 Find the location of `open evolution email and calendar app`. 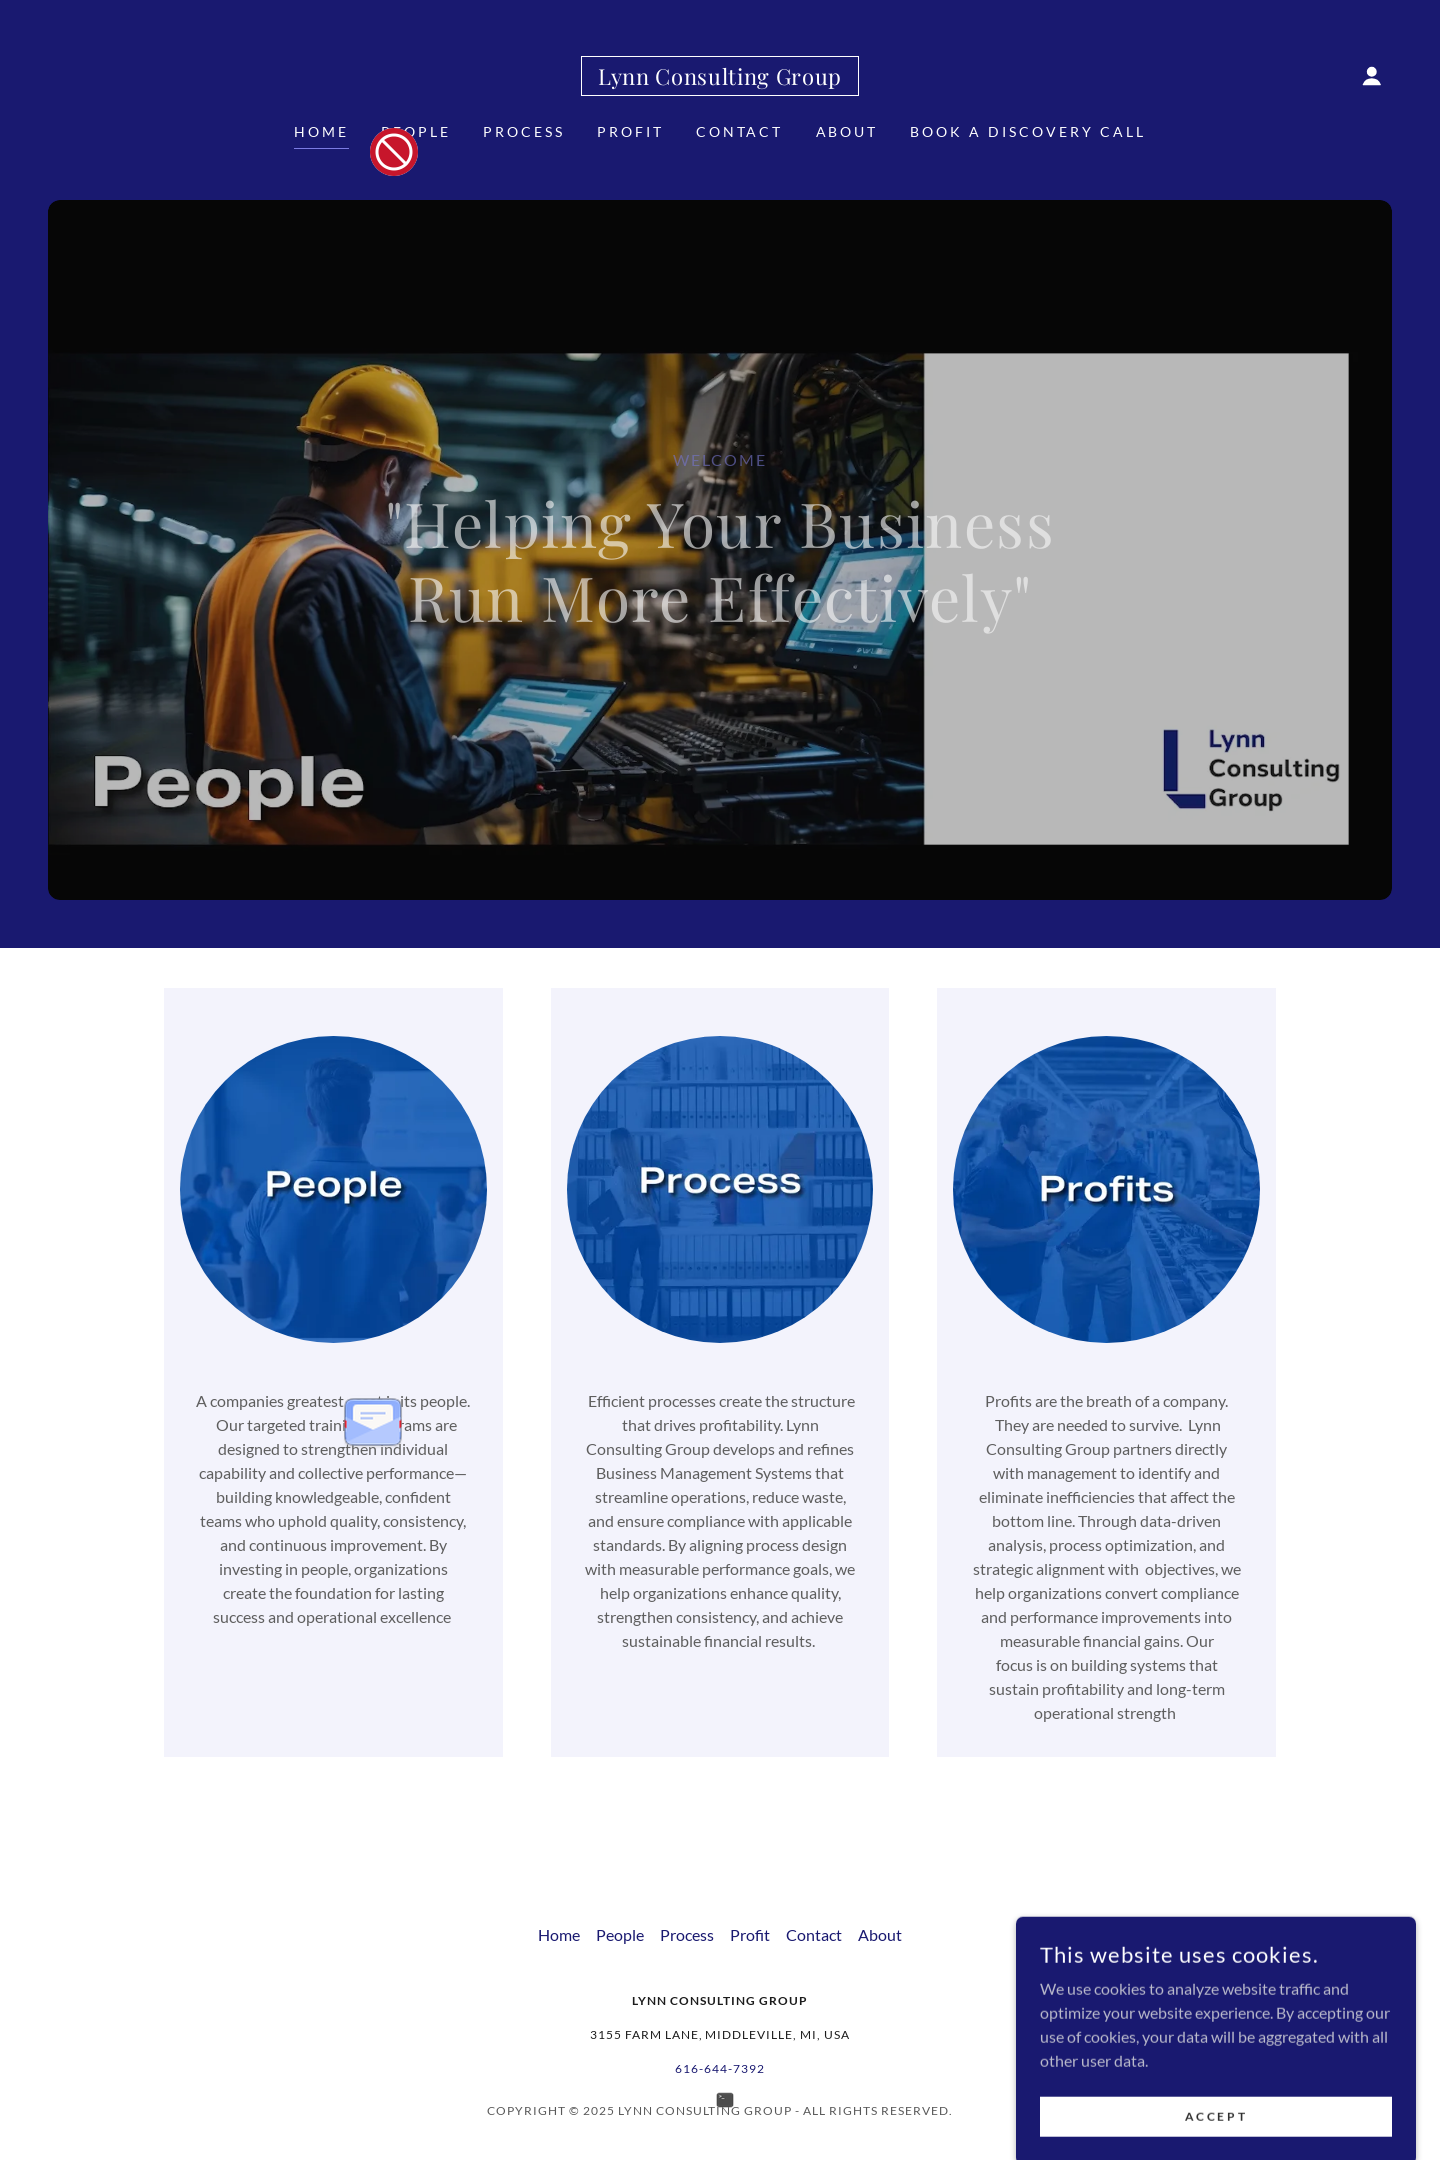

open evolution email and calendar app is located at coordinates (373, 1422).